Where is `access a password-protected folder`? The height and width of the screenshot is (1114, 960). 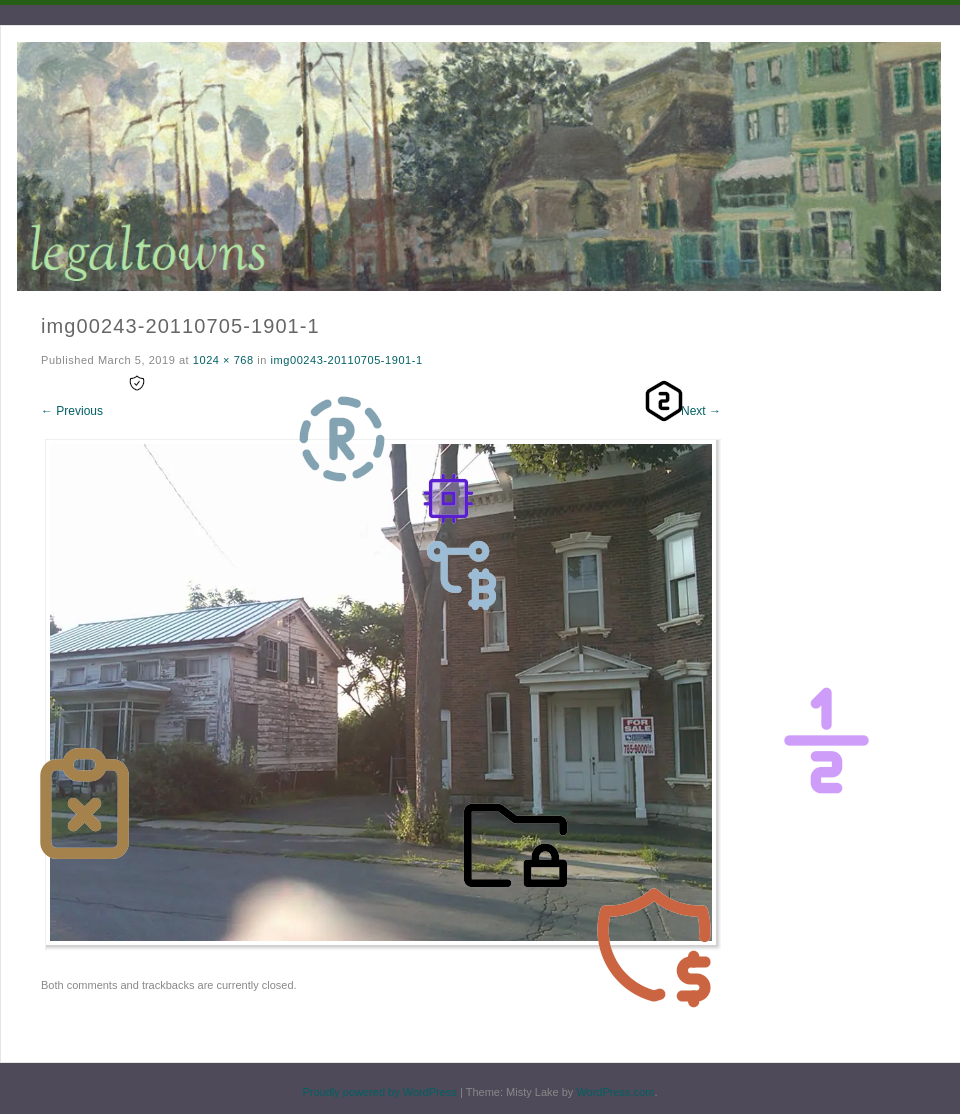
access a password-protected folder is located at coordinates (515, 843).